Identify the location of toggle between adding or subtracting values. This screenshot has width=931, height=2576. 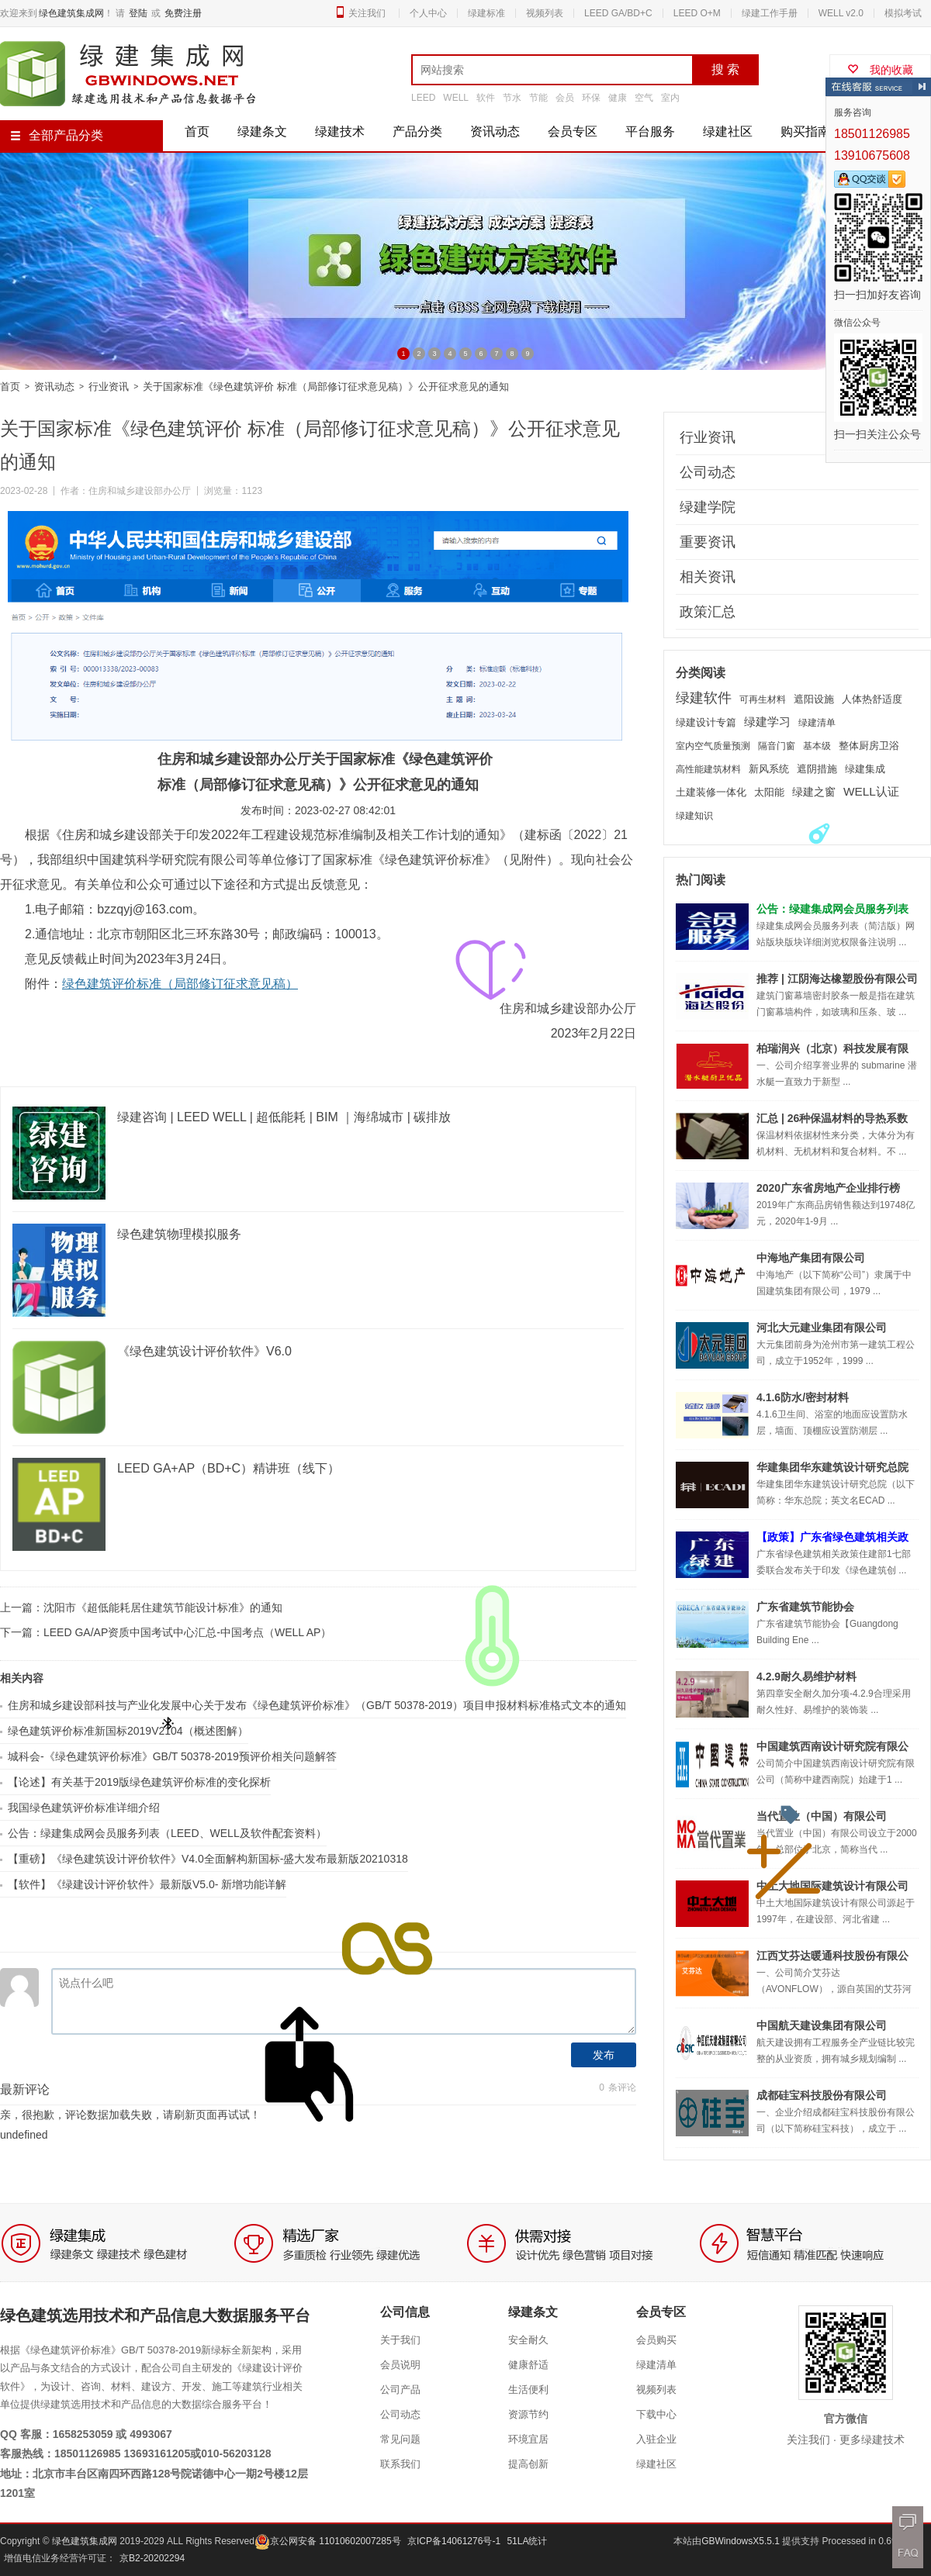
(784, 1871).